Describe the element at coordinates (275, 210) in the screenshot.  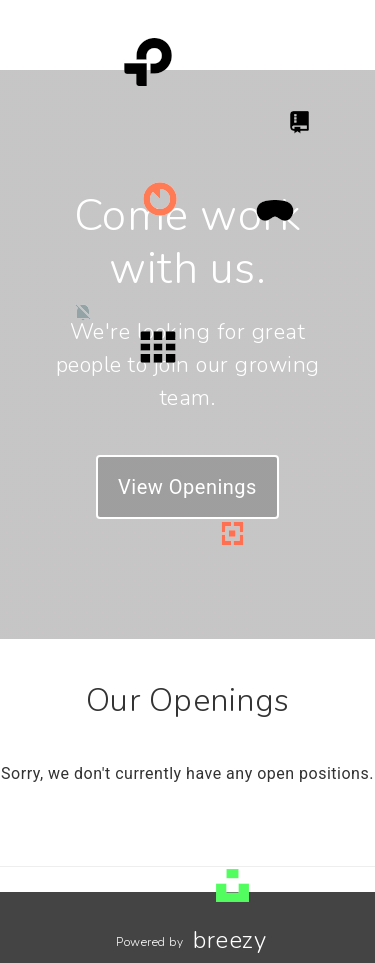
I see `access virtual reality or immersive mode` at that location.